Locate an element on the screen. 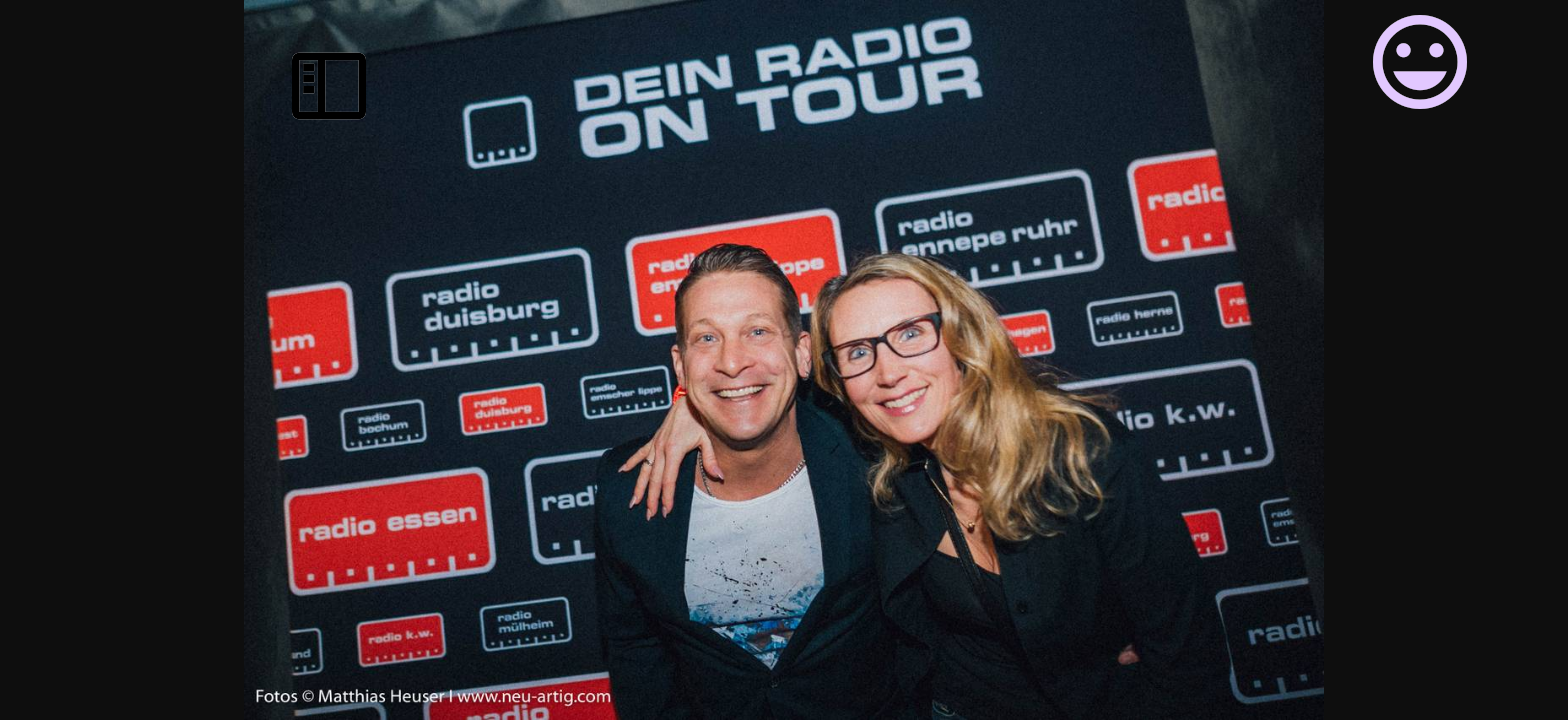 This screenshot has width=1568, height=720. show sidebar navigation panel is located at coordinates (329, 86).